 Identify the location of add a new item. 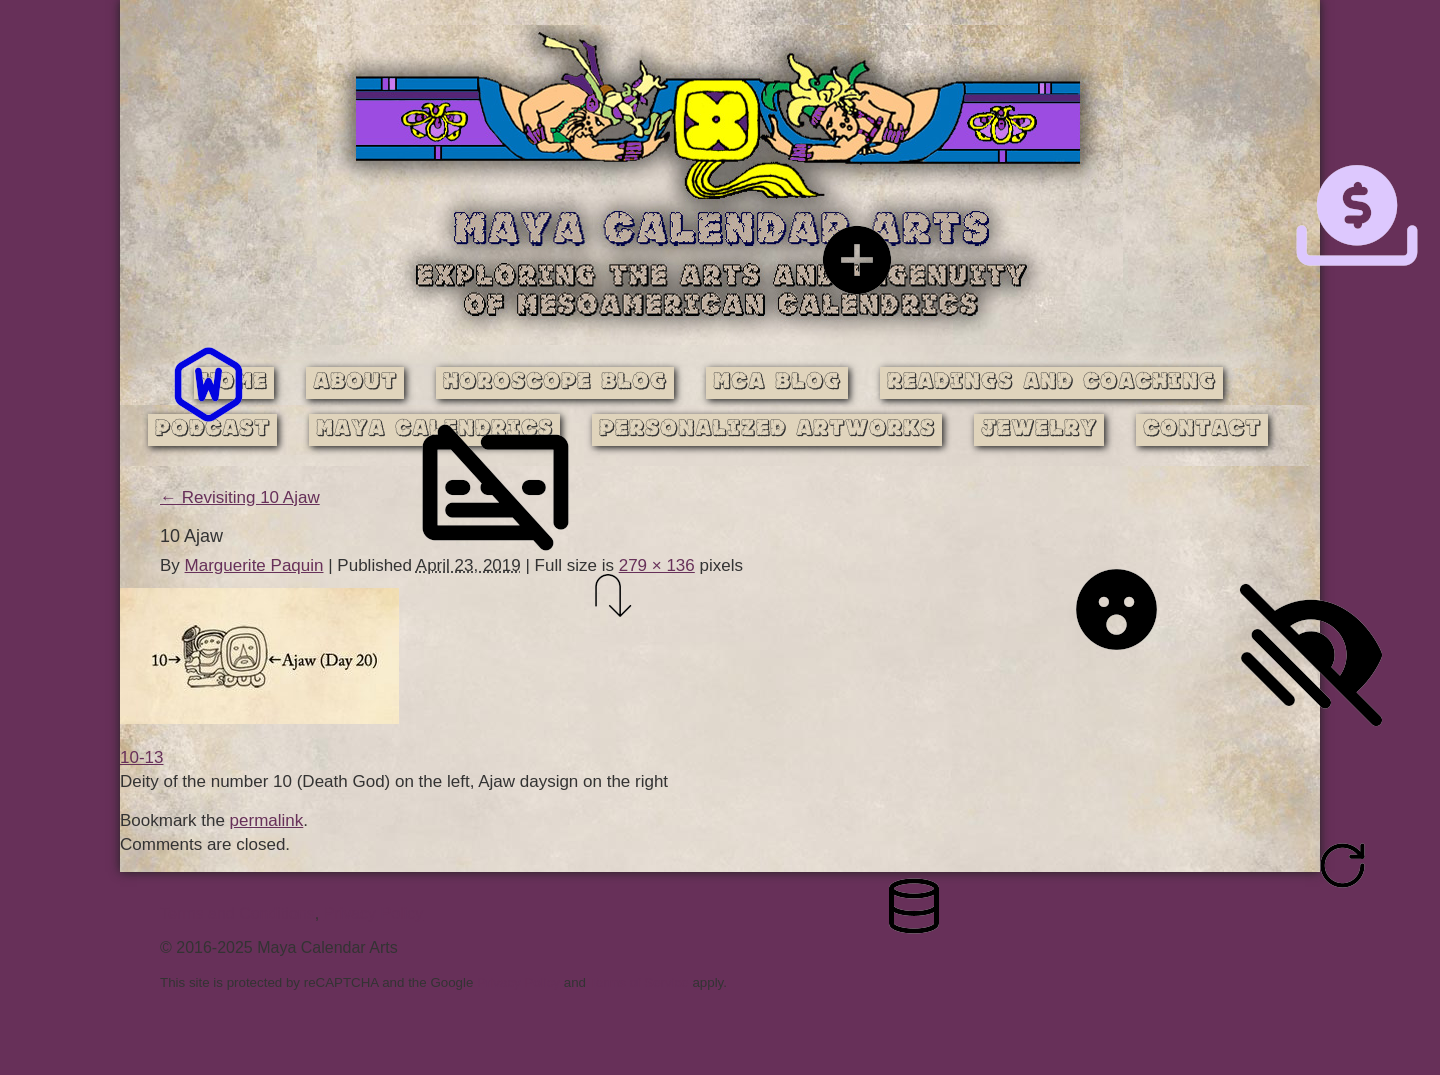
(857, 260).